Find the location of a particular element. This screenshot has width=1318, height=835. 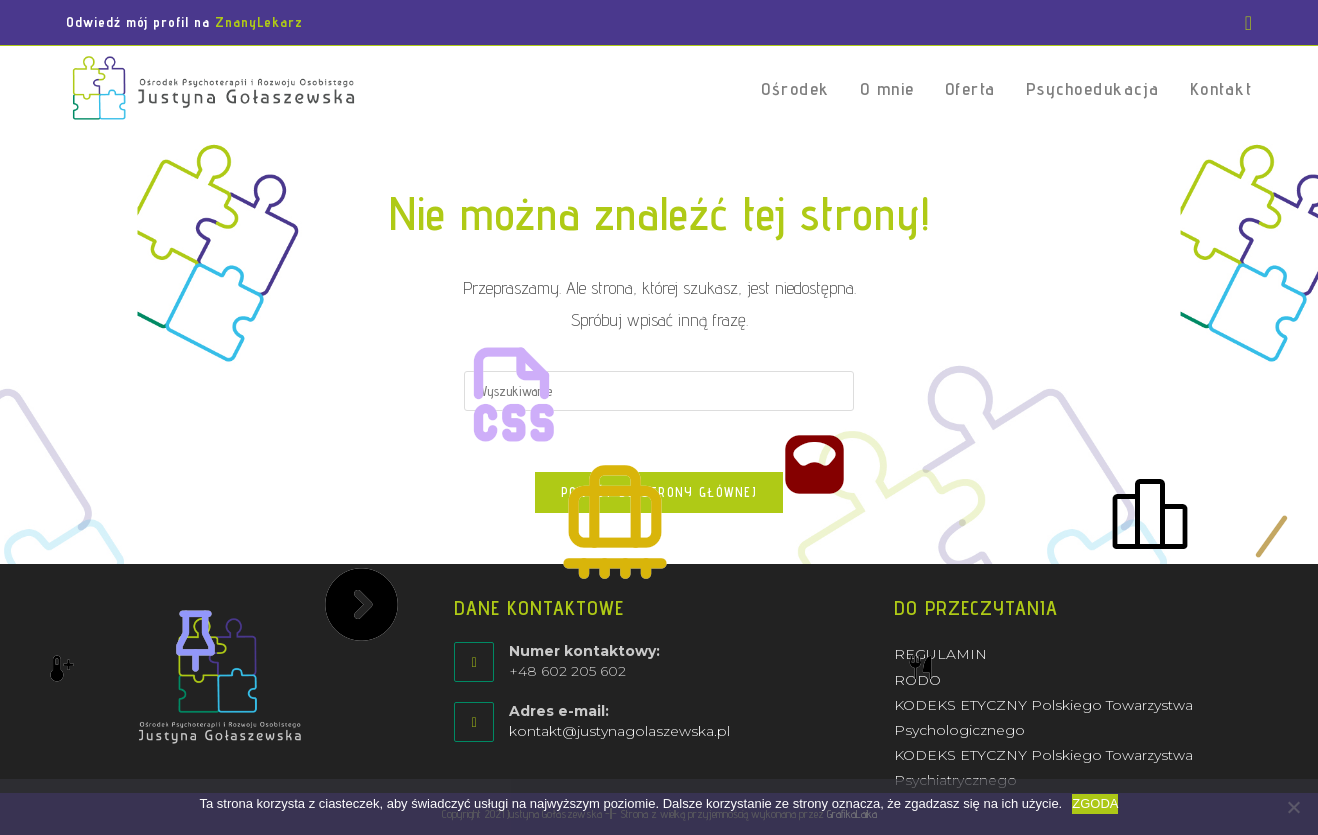

view rankings or leaderboard is located at coordinates (1150, 514).